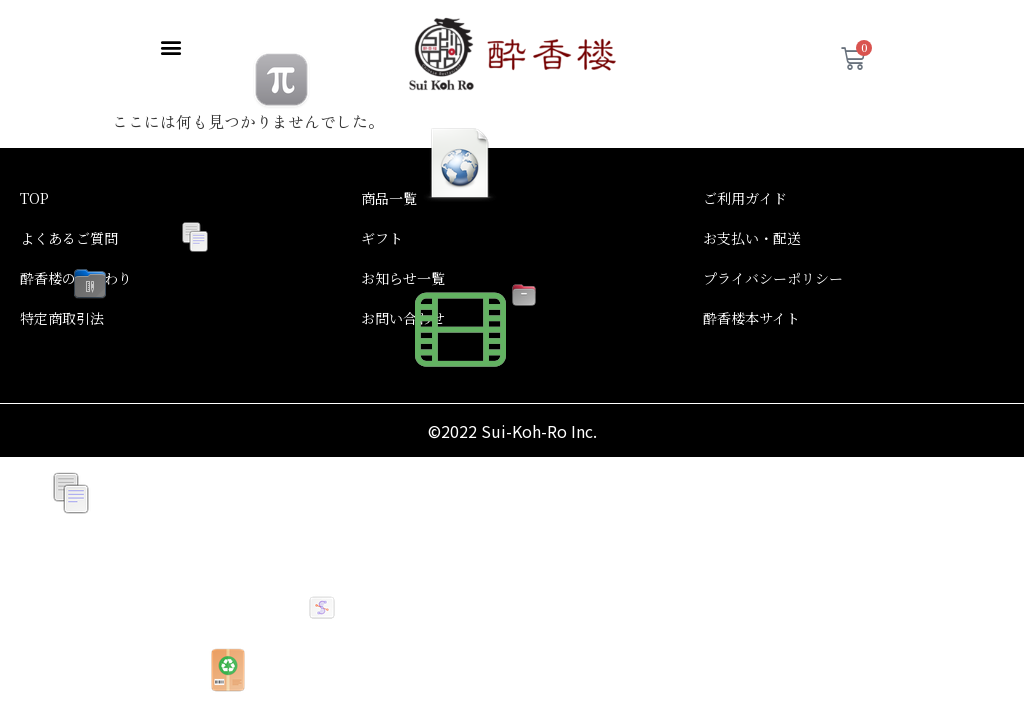 This screenshot has width=1024, height=720. What do you see at coordinates (461, 163) in the screenshot?
I see `an HTML or web page file` at bounding box center [461, 163].